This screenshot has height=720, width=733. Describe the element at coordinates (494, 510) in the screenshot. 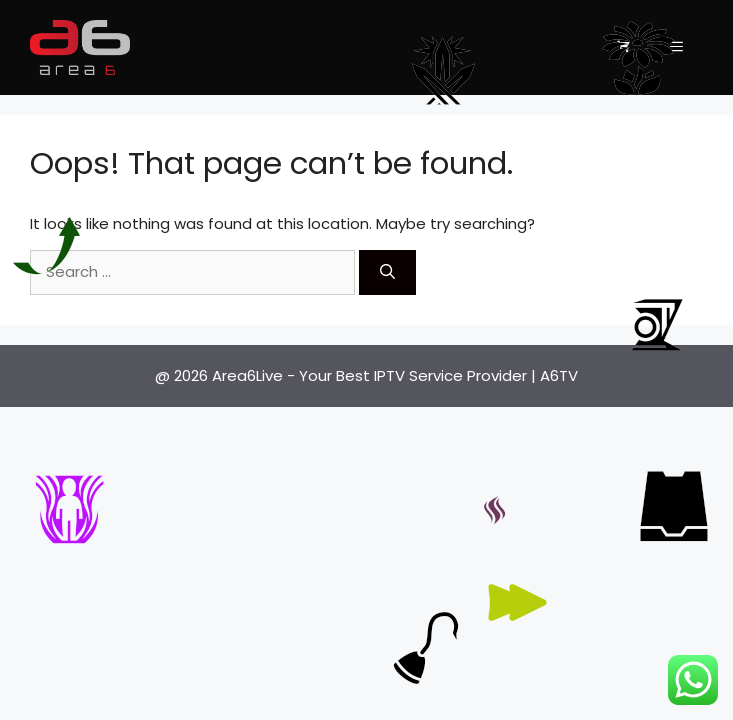

I see `indicates heat or high temperature status` at that location.